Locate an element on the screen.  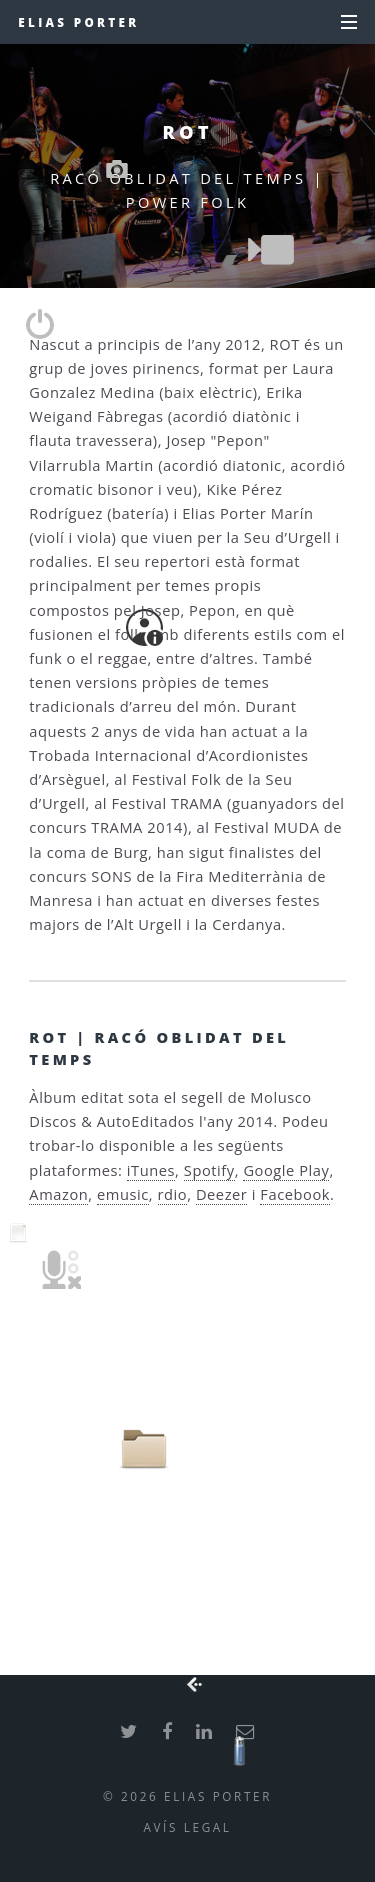
open folder to view files is located at coordinates (144, 1451).